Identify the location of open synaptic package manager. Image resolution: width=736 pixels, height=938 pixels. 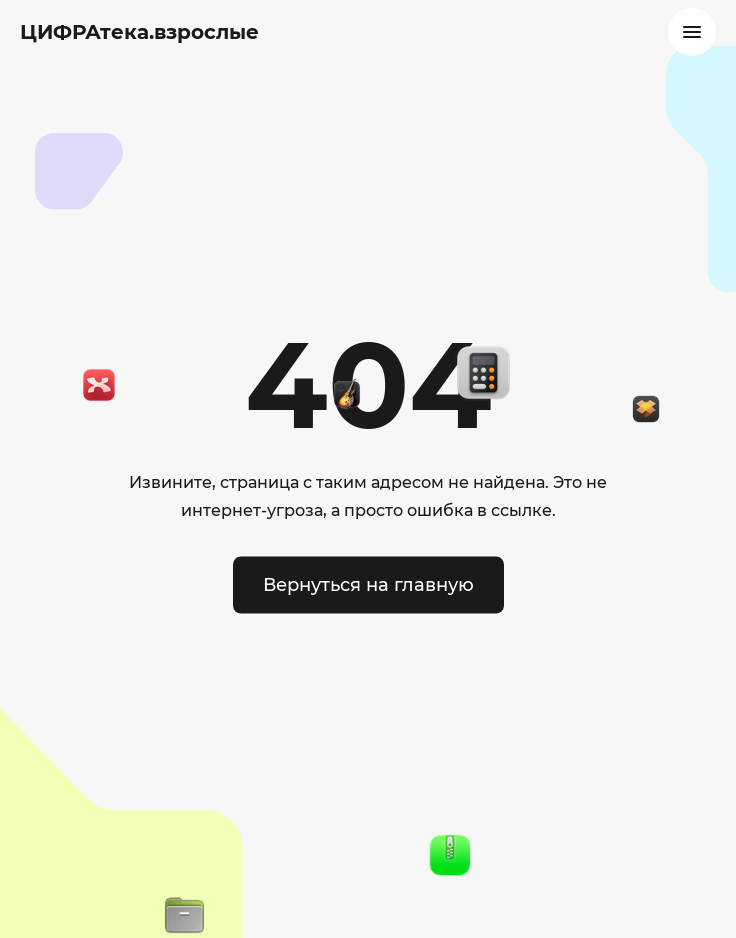
(646, 409).